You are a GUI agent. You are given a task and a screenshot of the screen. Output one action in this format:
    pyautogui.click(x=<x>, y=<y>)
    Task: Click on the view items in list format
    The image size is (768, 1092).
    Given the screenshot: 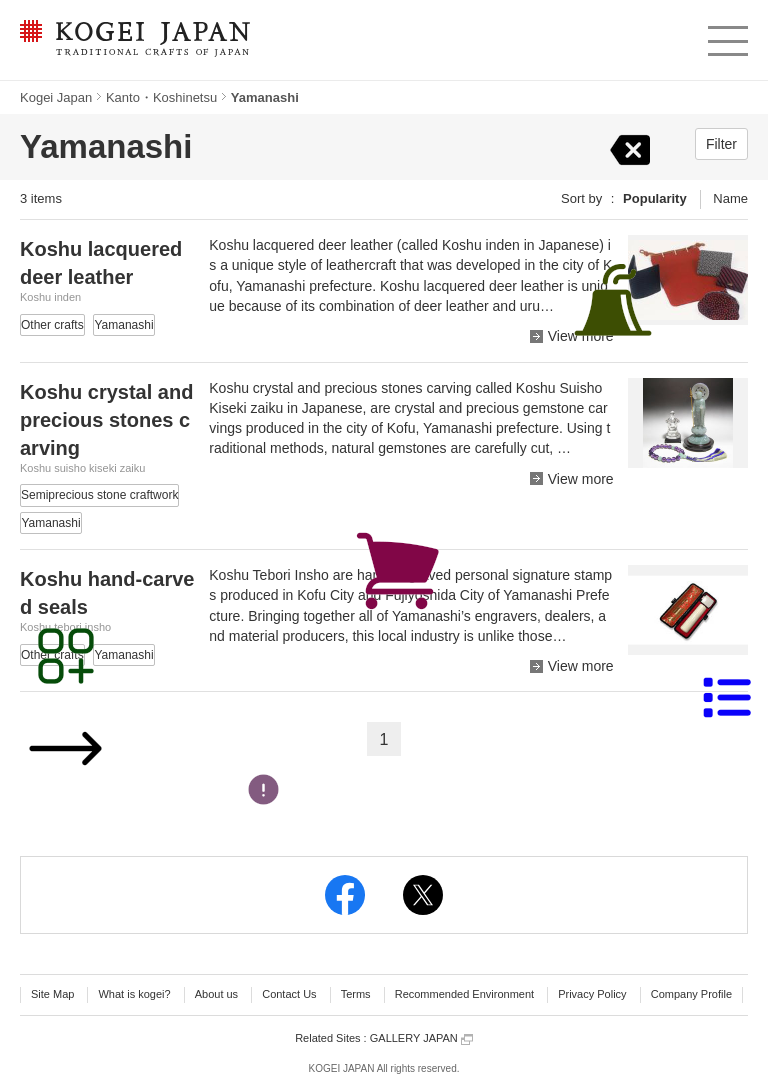 What is the action you would take?
    pyautogui.click(x=726, y=697)
    